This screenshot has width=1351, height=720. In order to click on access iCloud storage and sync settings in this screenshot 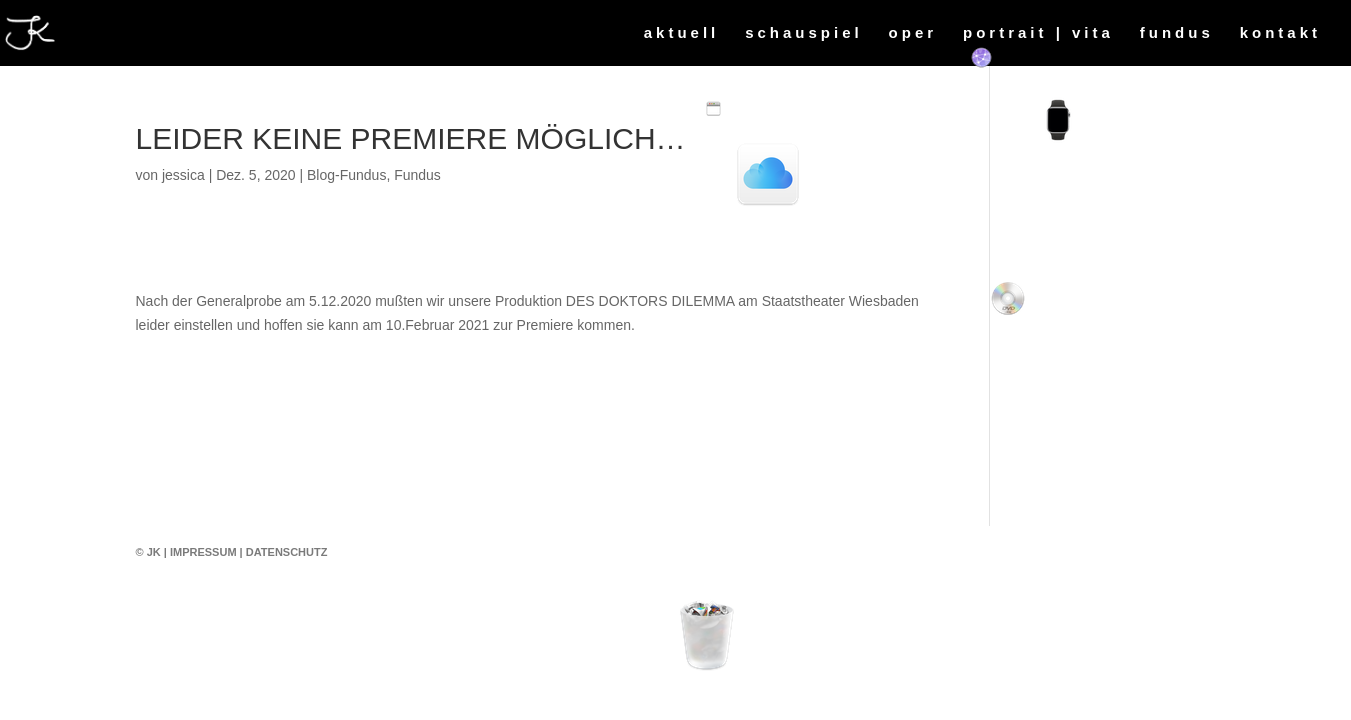, I will do `click(768, 174)`.